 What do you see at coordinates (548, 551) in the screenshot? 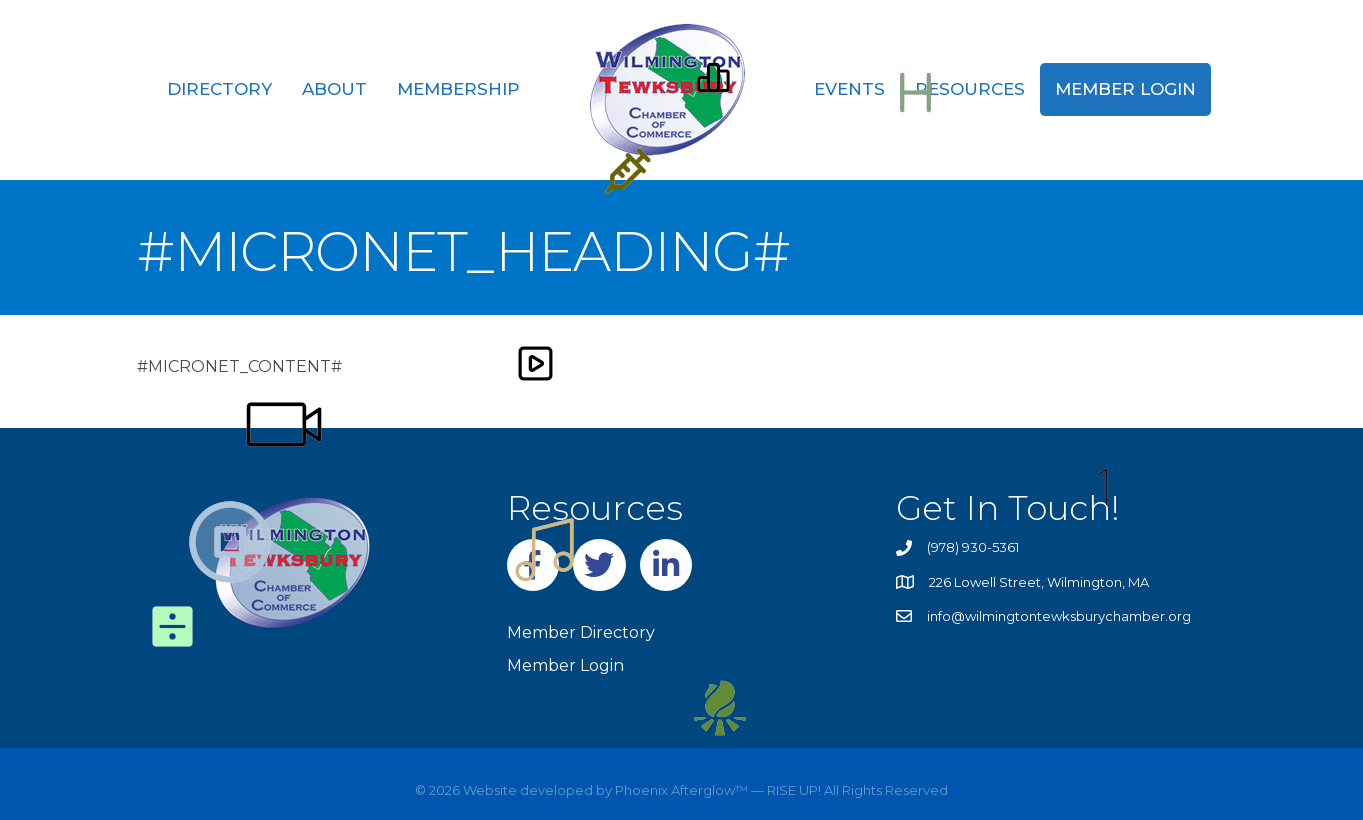
I see `access music or audio player` at bounding box center [548, 551].